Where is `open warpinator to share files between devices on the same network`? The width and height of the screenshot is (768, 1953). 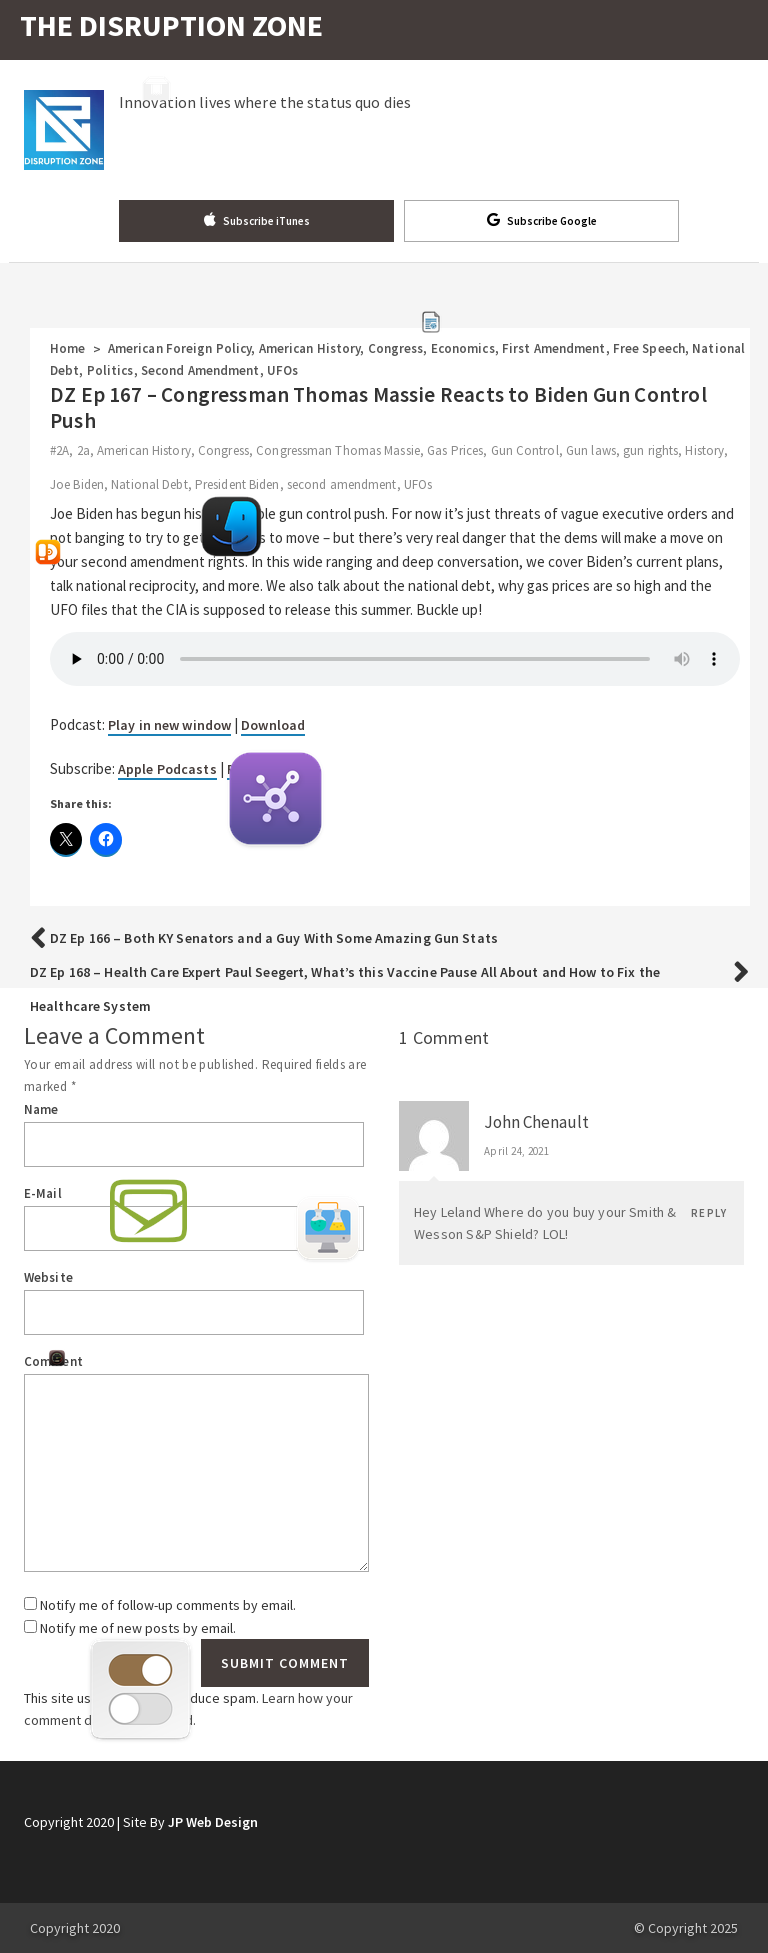 open warpinator to share files between devices on the same network is located at coordinates (275, 798).